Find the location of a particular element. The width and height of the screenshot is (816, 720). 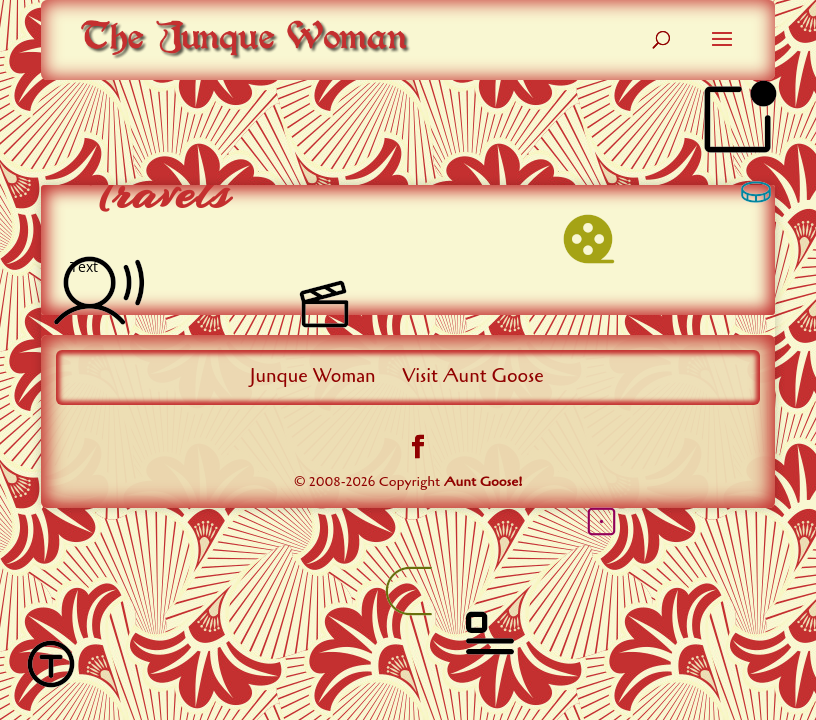

indicates new notifications or alerts is located at coordinates (739, 118).